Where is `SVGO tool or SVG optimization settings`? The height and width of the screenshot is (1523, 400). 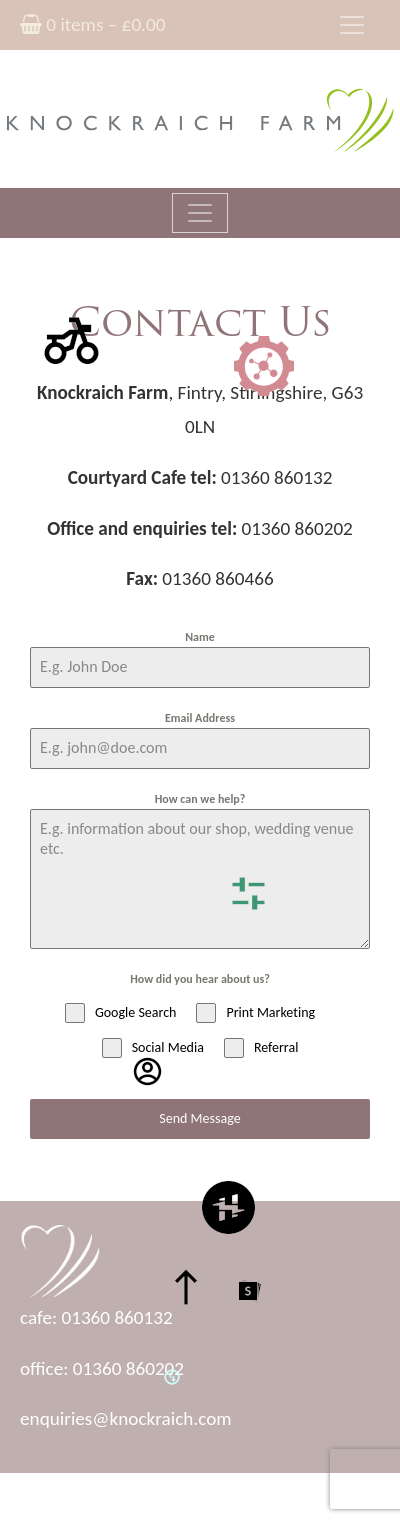 SVGO tool or SVG optimization settings is located at coordinates (264, 366).